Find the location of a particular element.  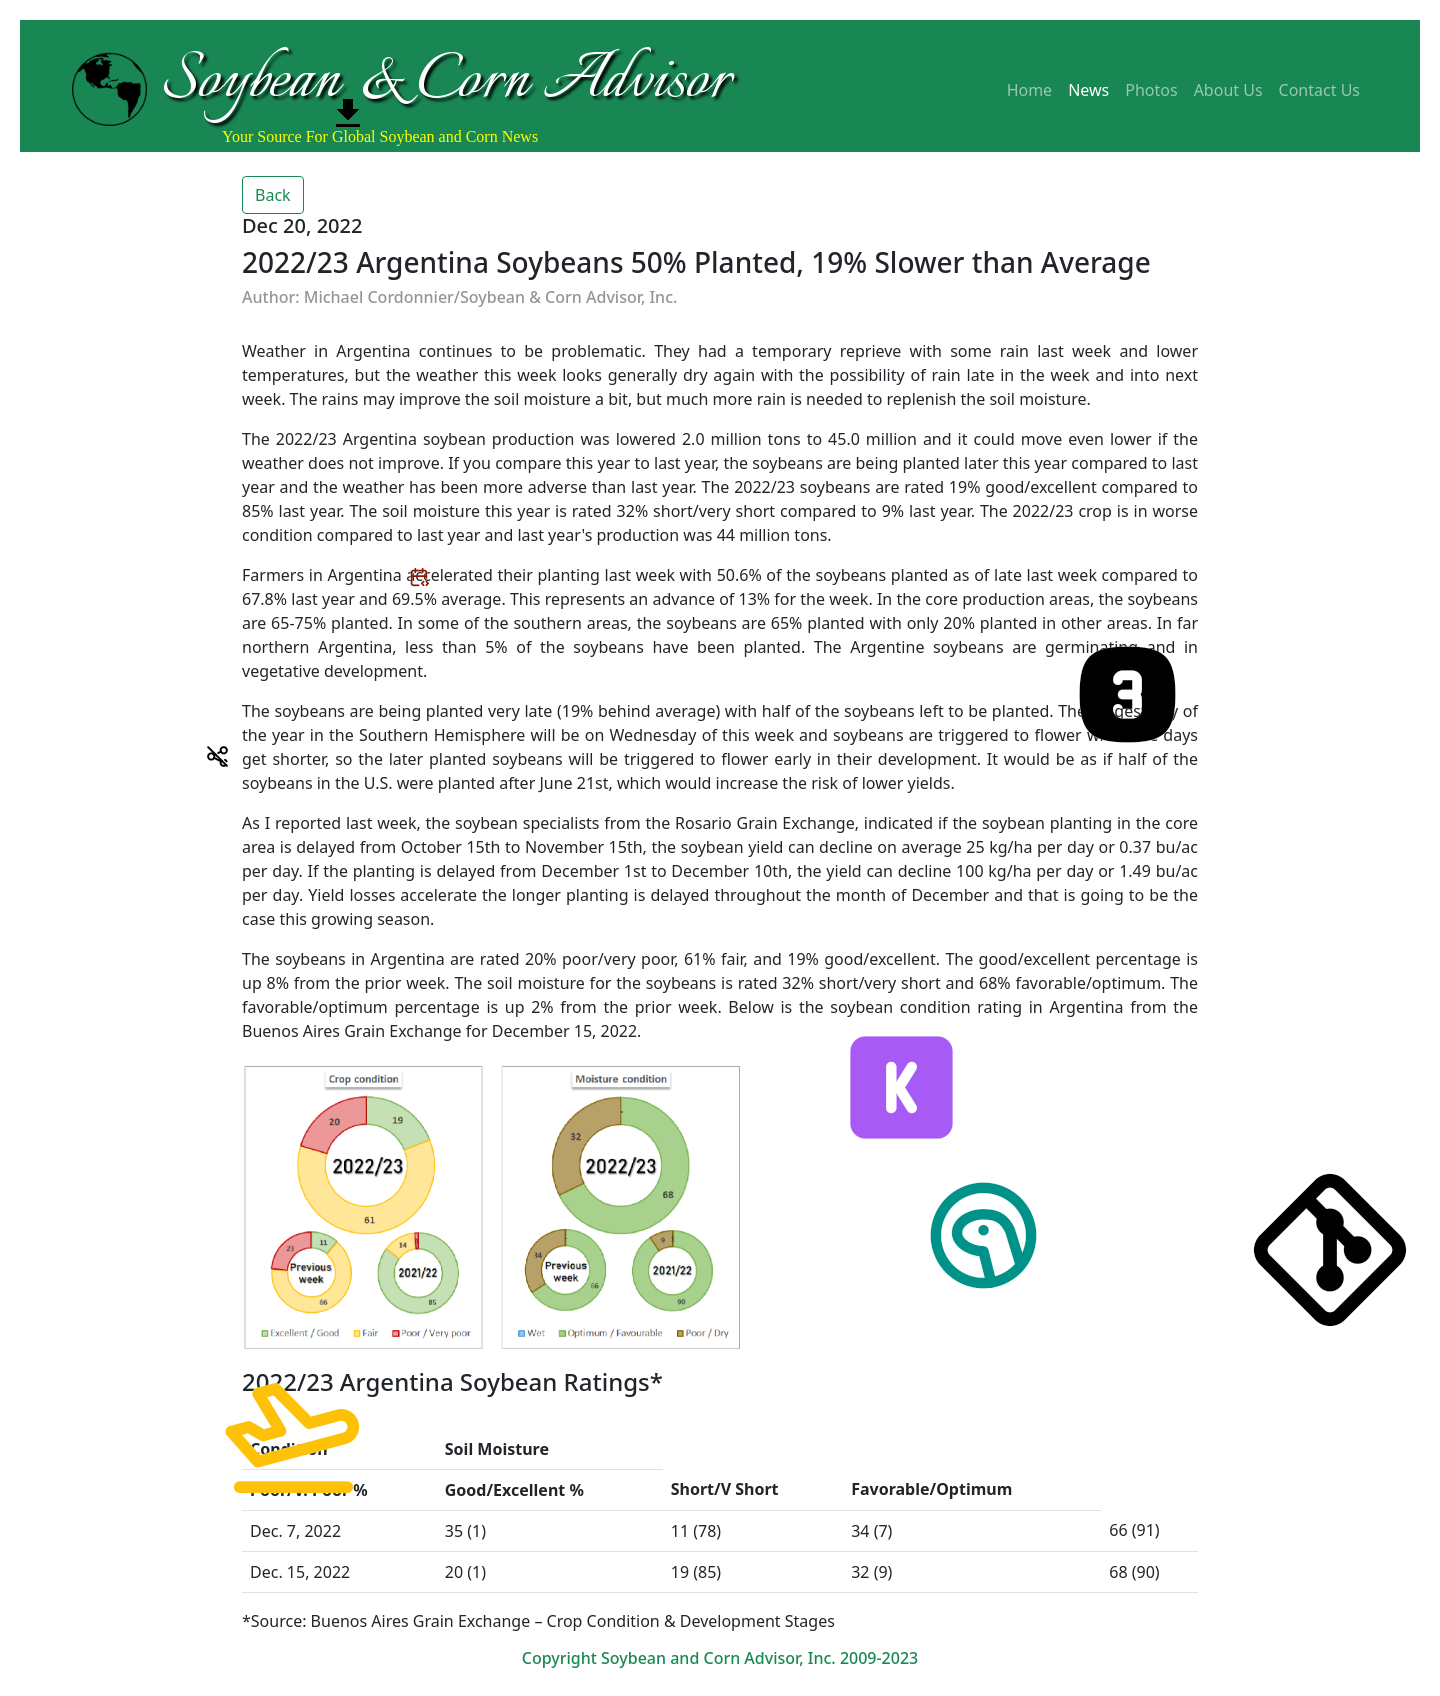

view or manage scheduled code deployments is located at coordinates (419, 577).